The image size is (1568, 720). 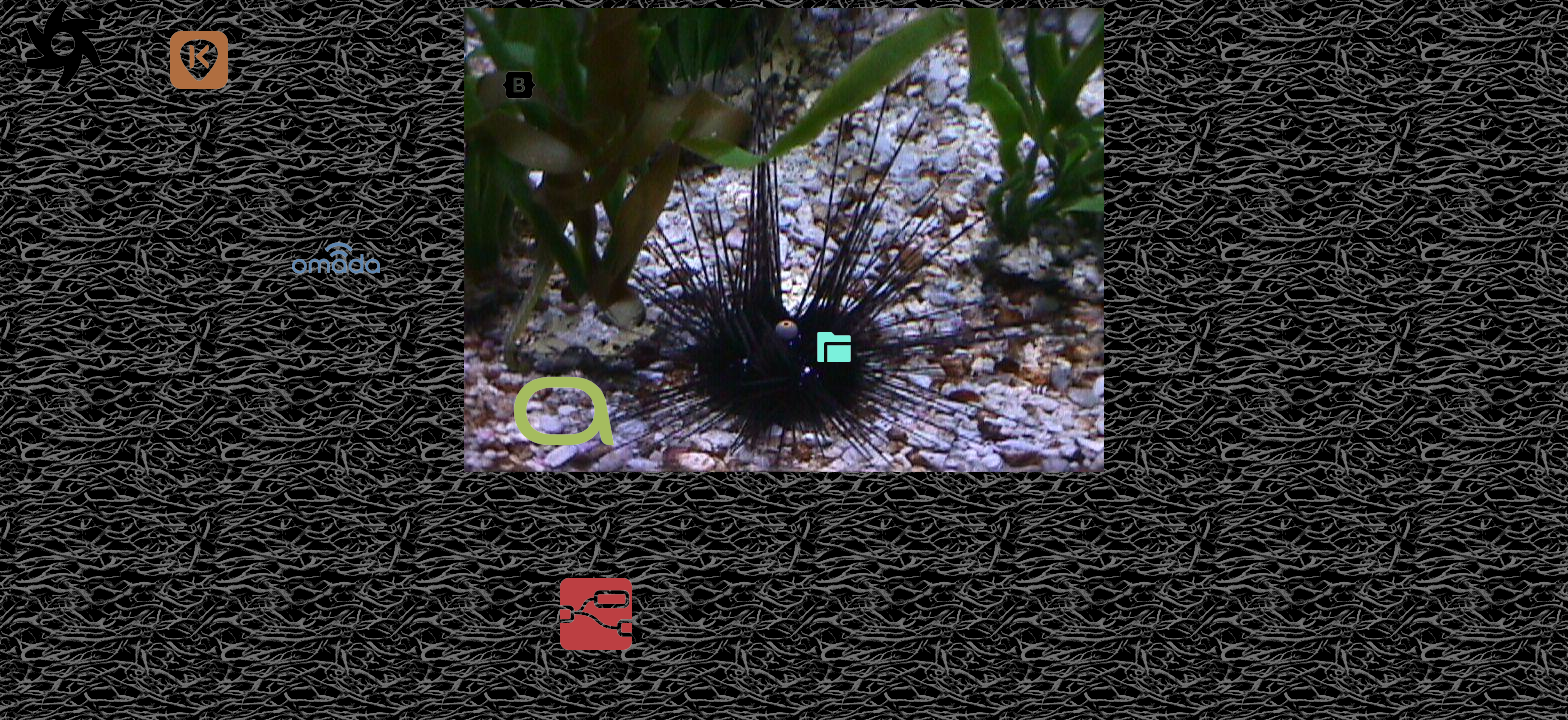 I want to click on AbbVie pharmaceutical company logo, so click(x=564, y=411).